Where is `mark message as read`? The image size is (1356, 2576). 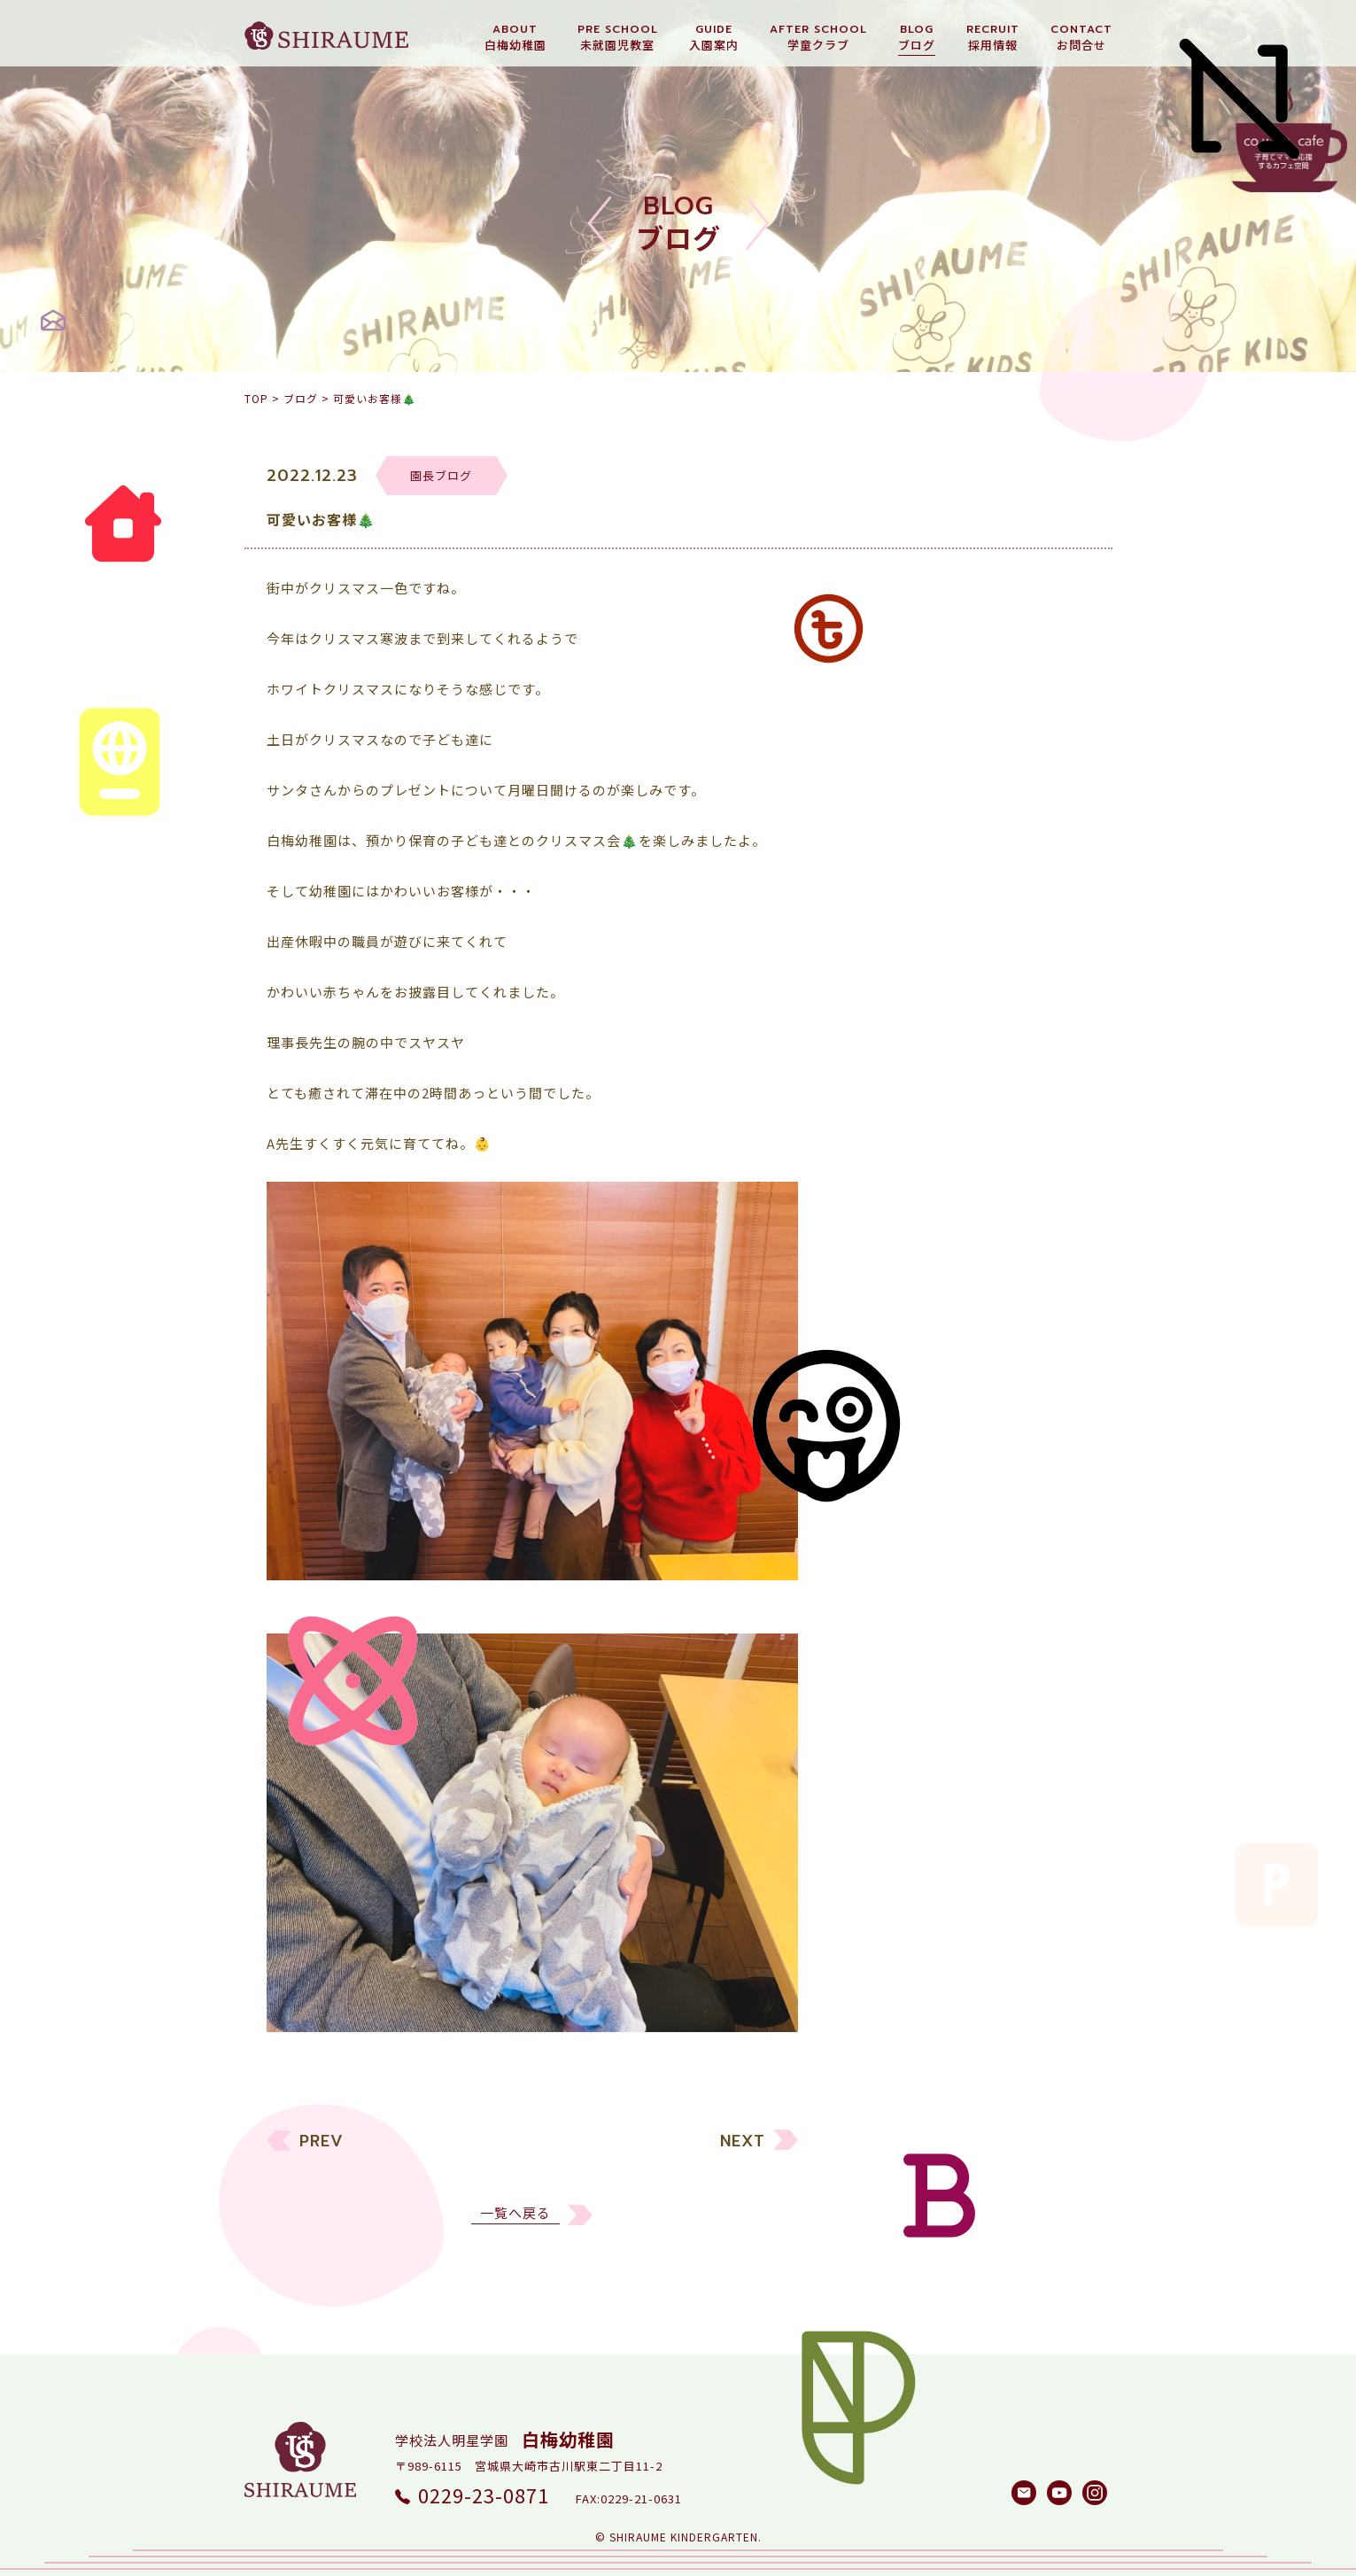 mark message as read is located at coordinates (53, 322).